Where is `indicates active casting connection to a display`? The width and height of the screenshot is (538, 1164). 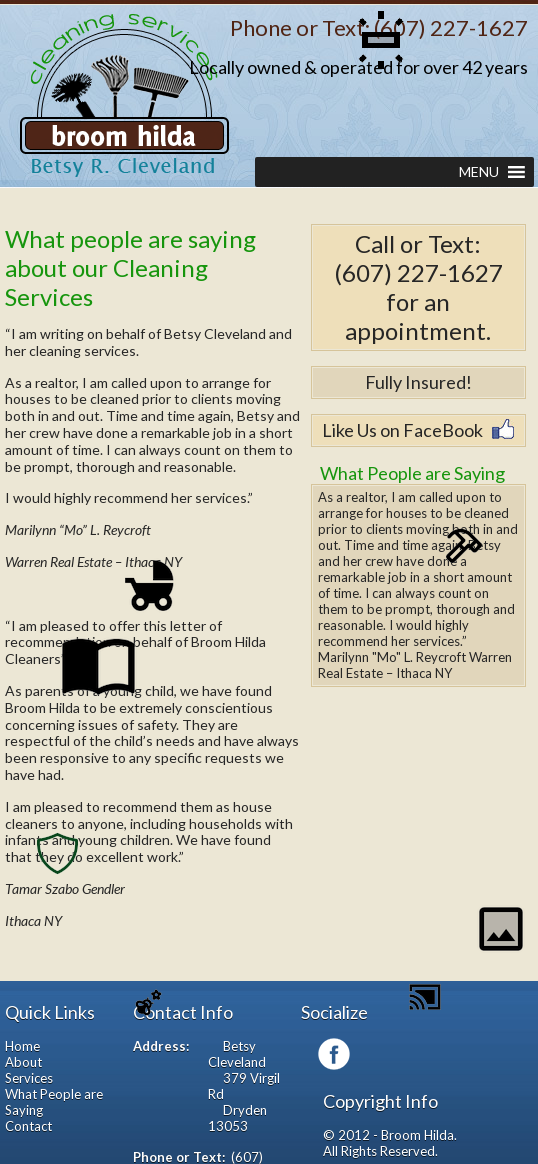
indicates active casting connection to a display is located at coordinates (425, 997).